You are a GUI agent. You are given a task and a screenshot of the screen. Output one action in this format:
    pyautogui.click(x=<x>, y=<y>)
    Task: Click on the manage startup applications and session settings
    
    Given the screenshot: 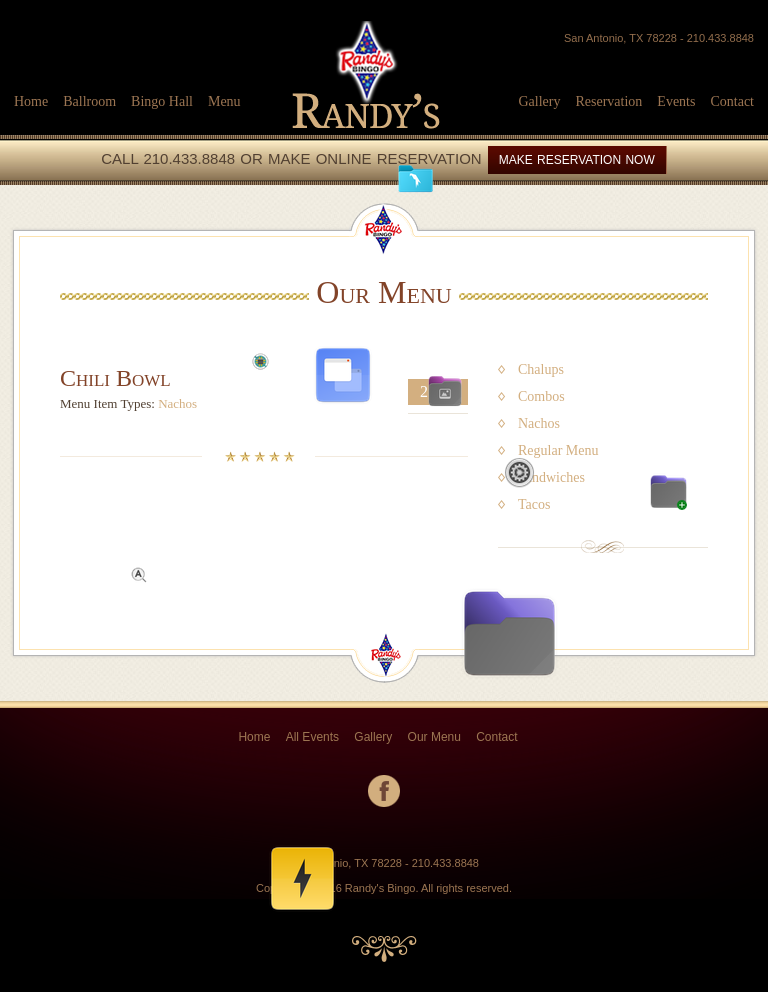 What is the action you would take?
    pyautogui.click(x=343, y=375)
    